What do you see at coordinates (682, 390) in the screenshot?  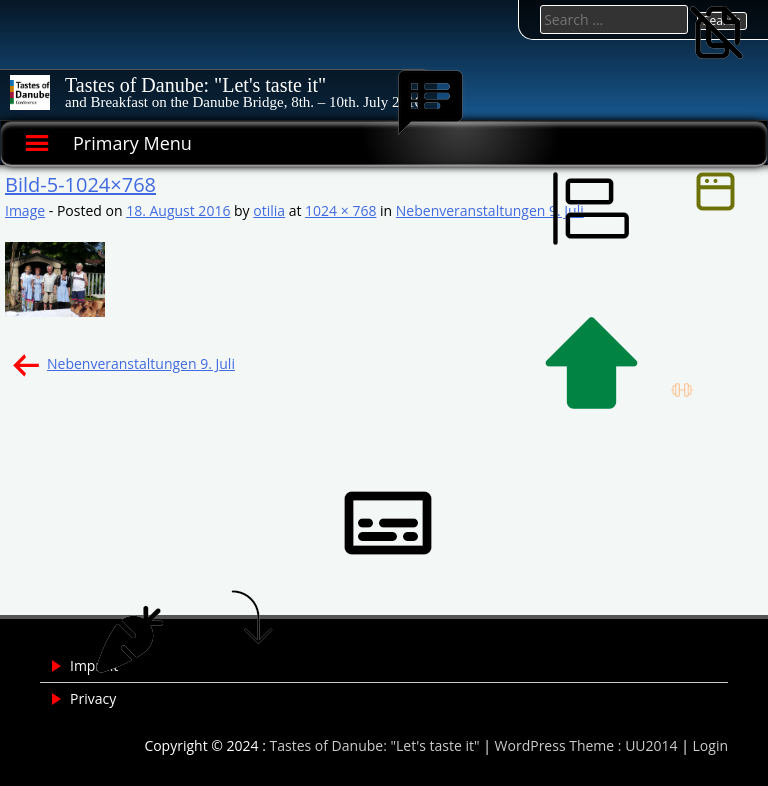 I see `access workout or fitness features` at bounding box center [682, 390].